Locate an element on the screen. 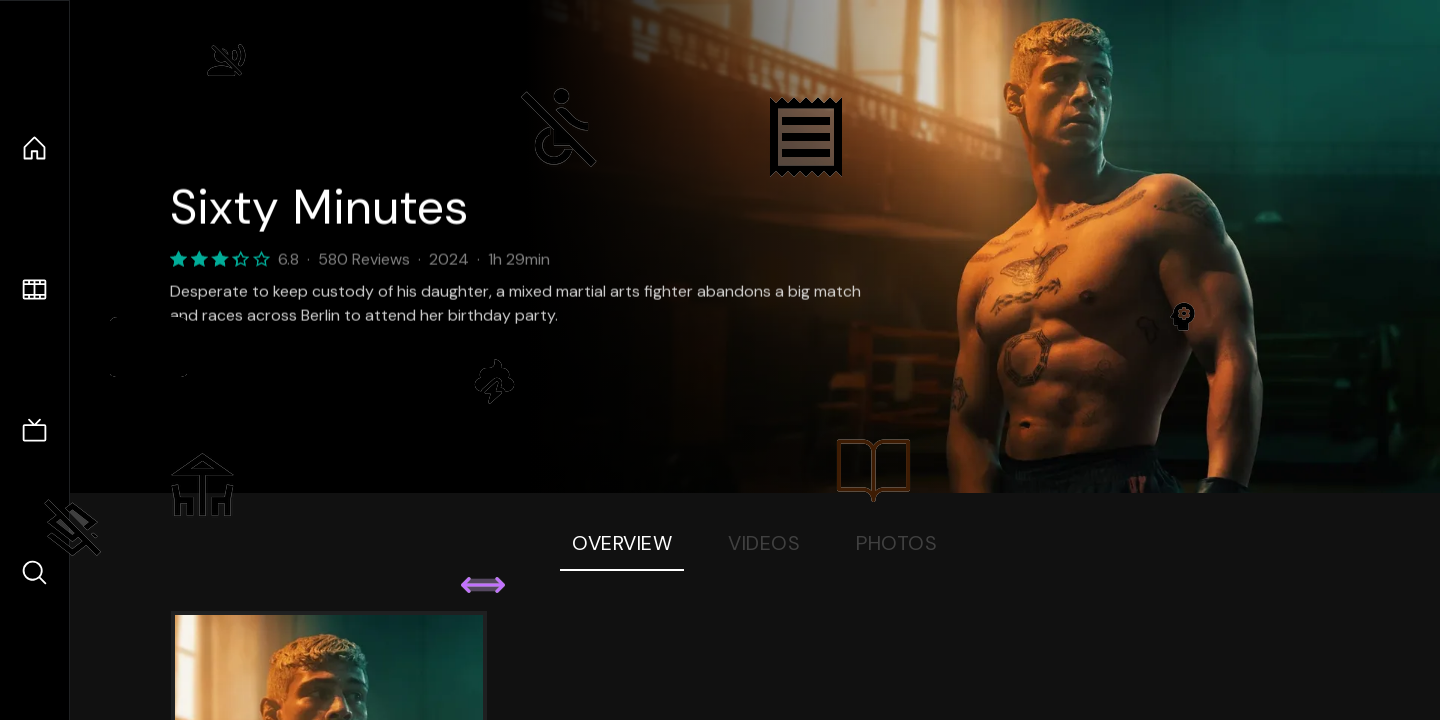 The width and height of the screenshot is (1440, 720). resize element horizontally is located at coordinates (483, 585).